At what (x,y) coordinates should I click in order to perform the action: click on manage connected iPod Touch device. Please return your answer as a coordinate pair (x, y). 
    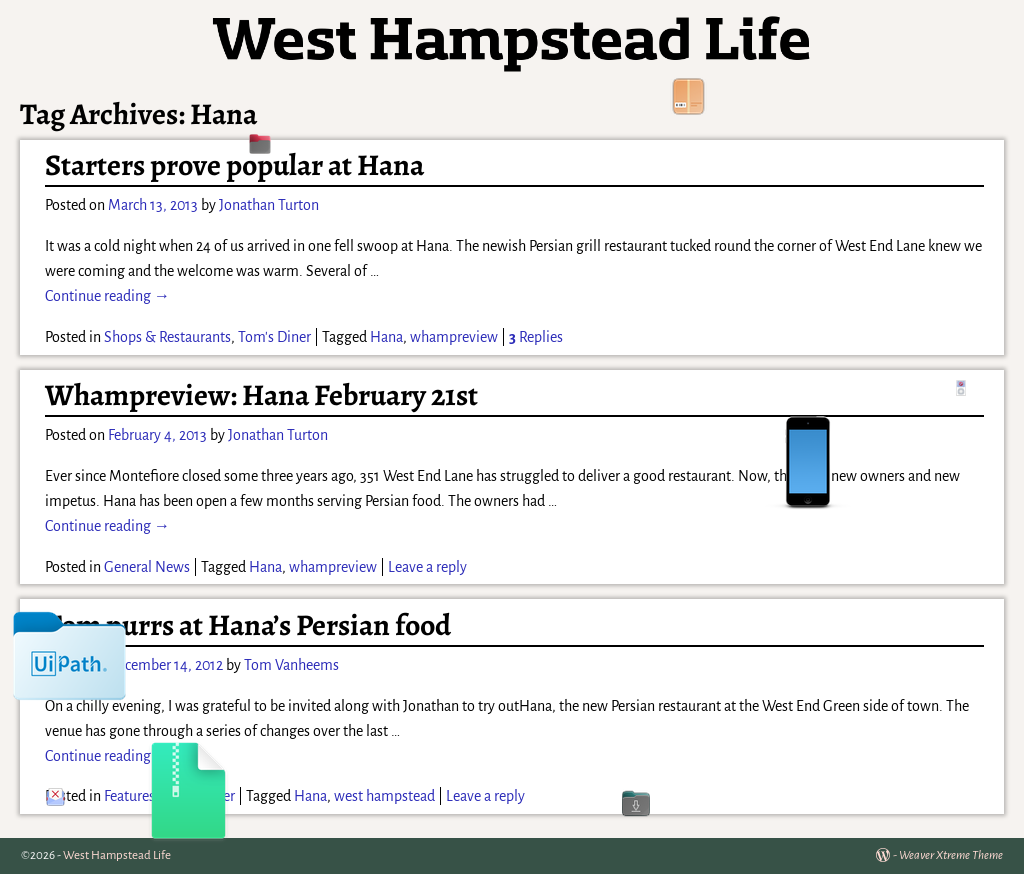
    Looking at the image, I should click on (808, 463).